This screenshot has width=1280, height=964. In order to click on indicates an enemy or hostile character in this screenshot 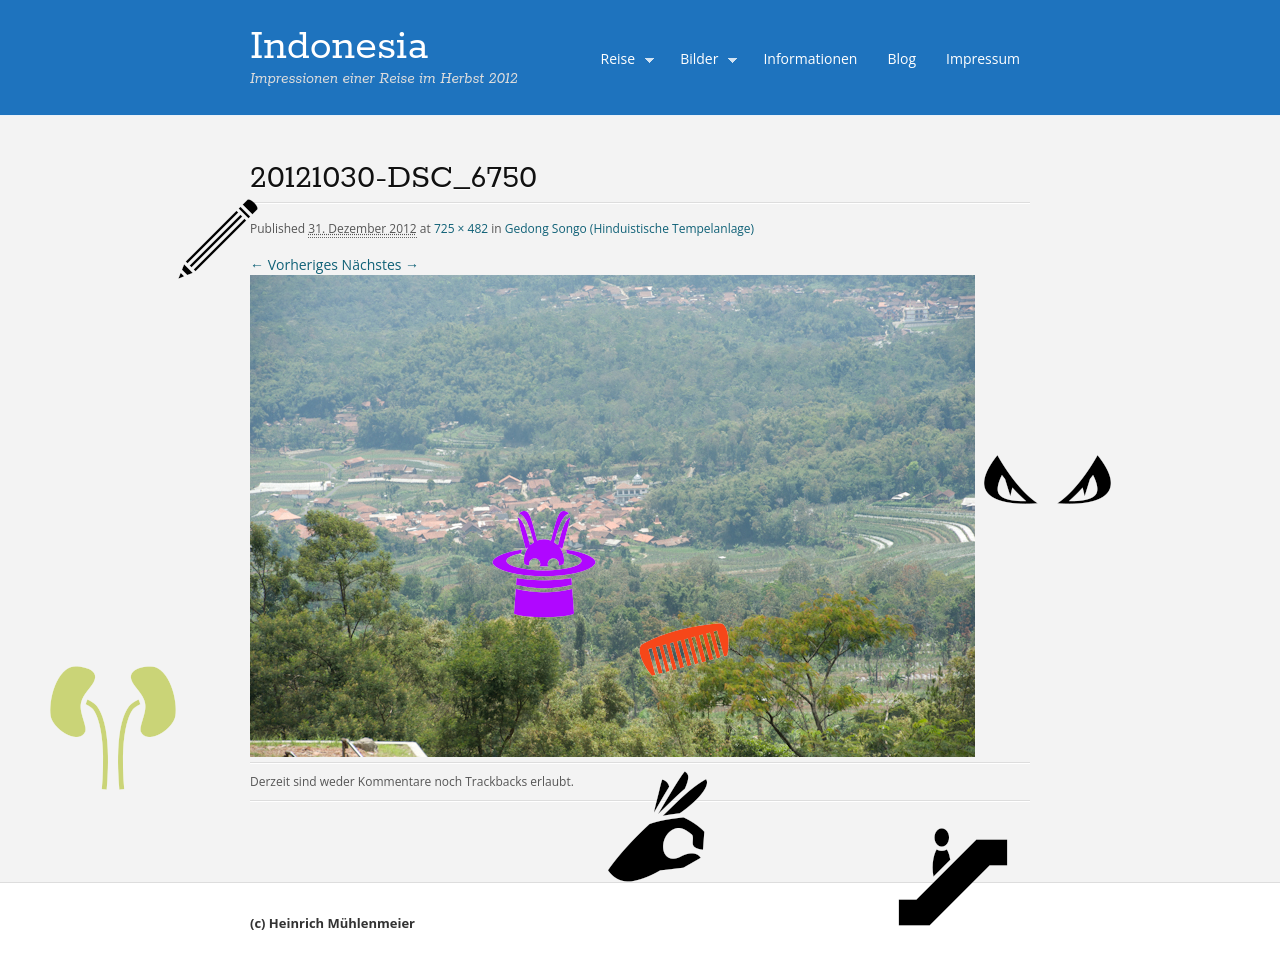, I will do `click(1047, 479)`.